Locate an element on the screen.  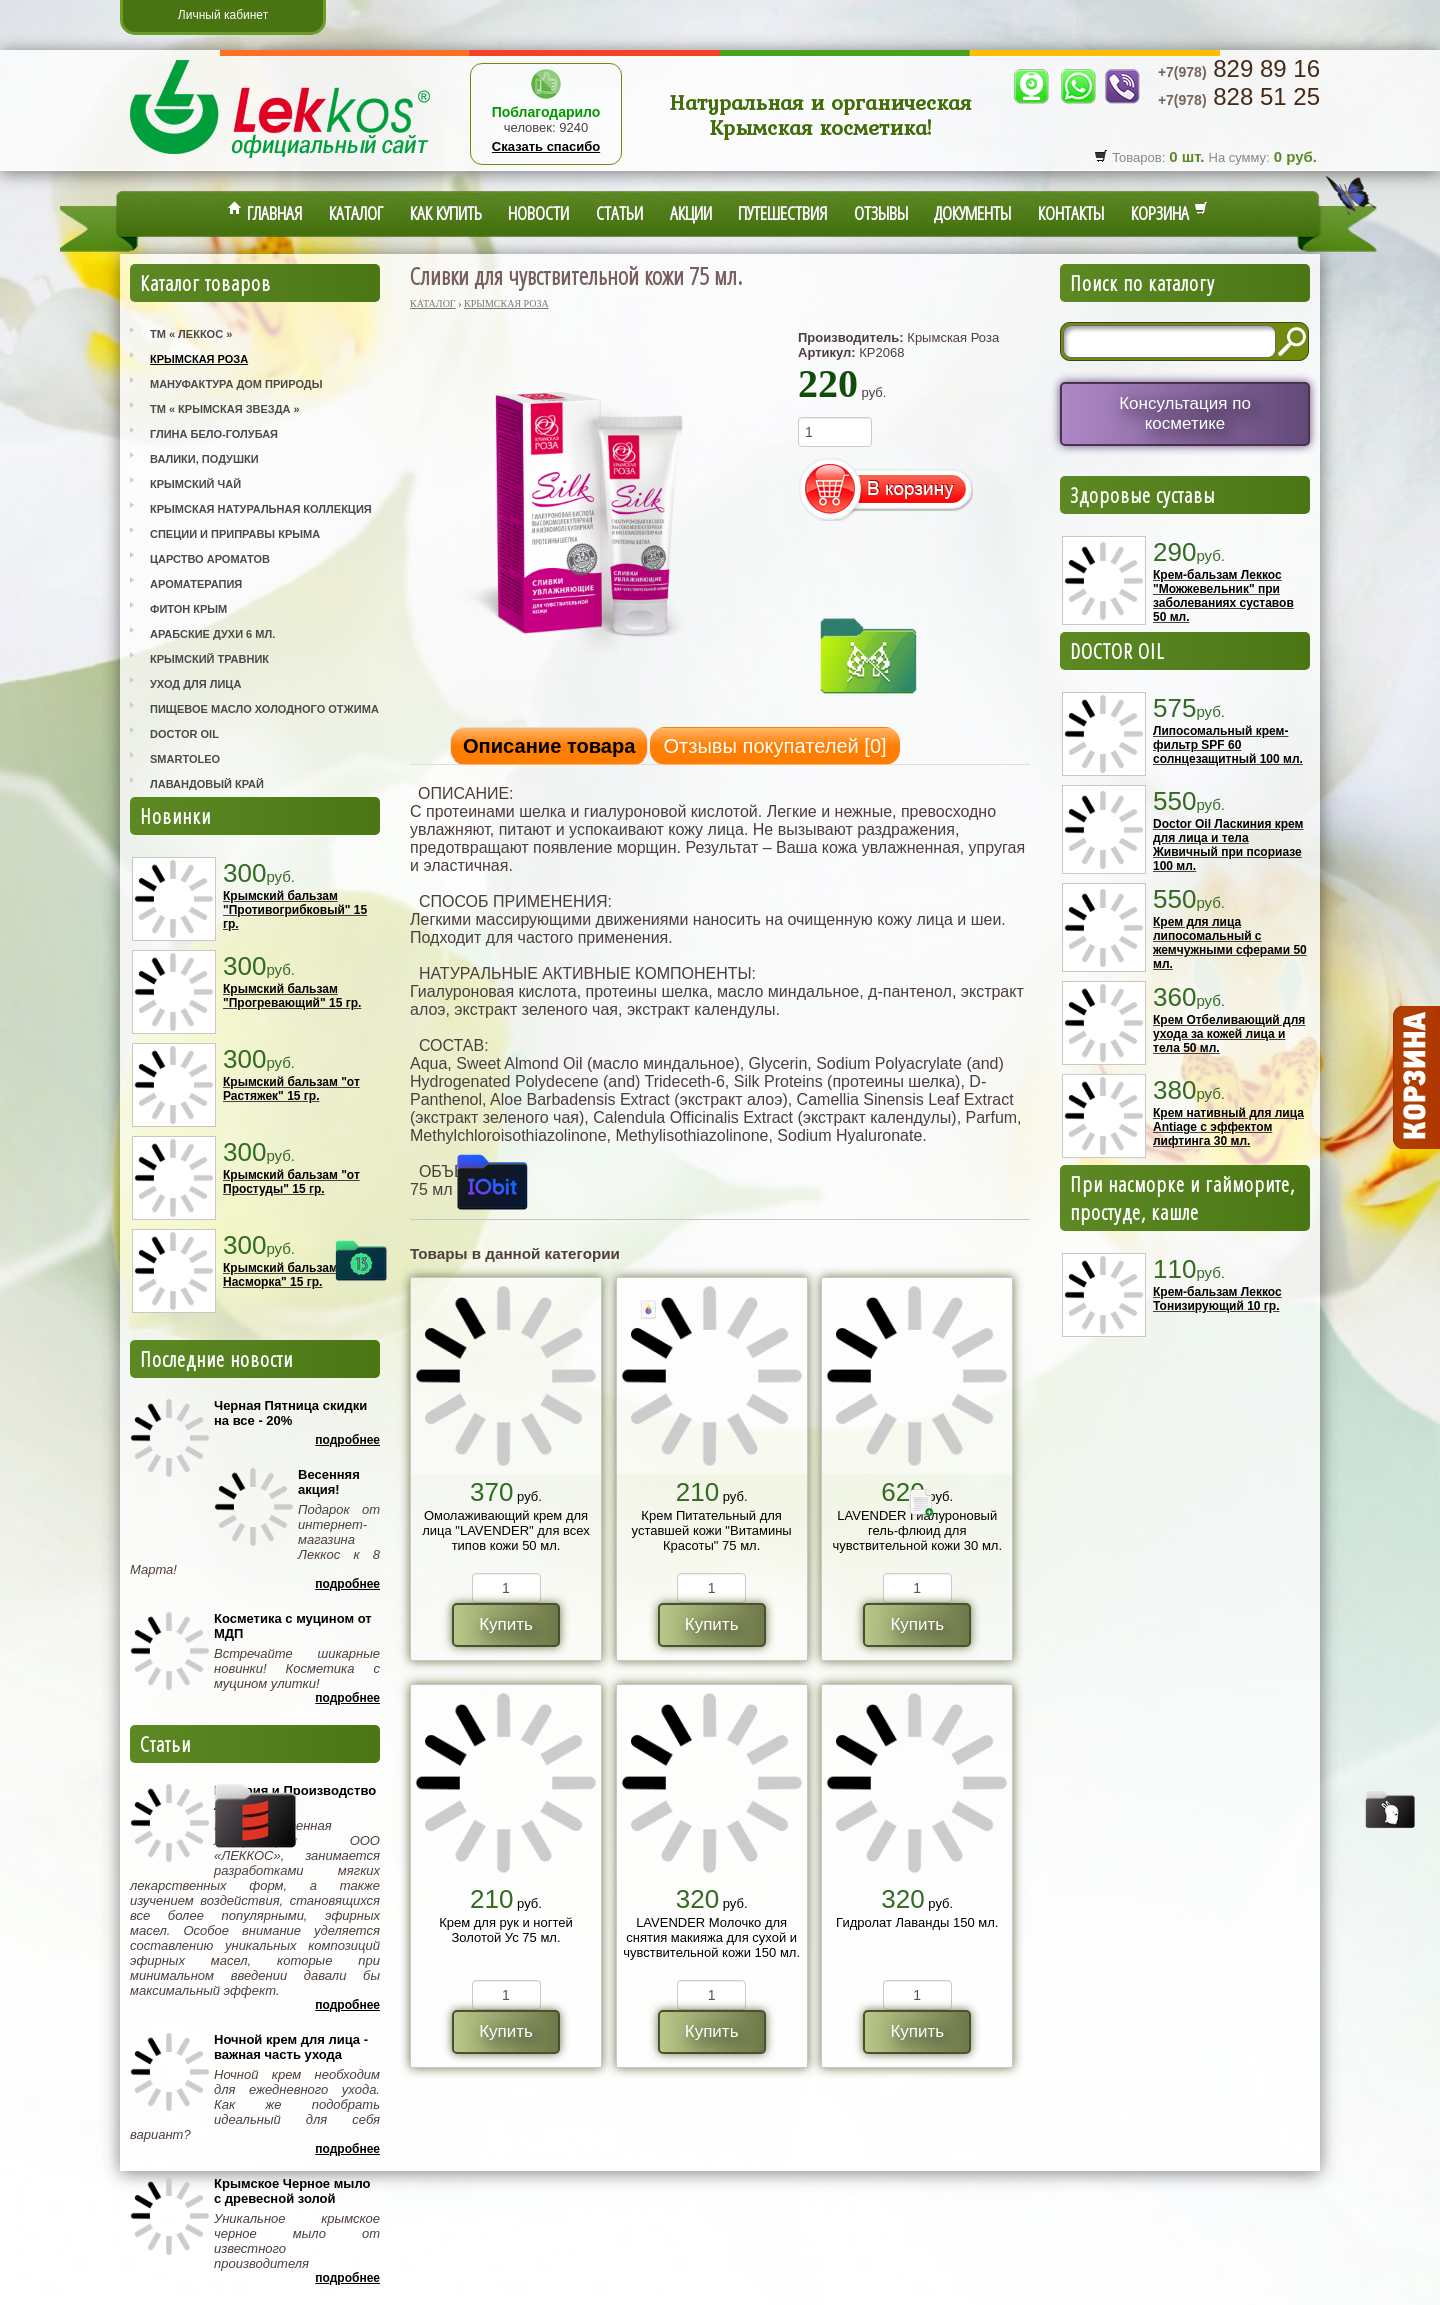
open scala project folder is located at coordinates (255, 1818).